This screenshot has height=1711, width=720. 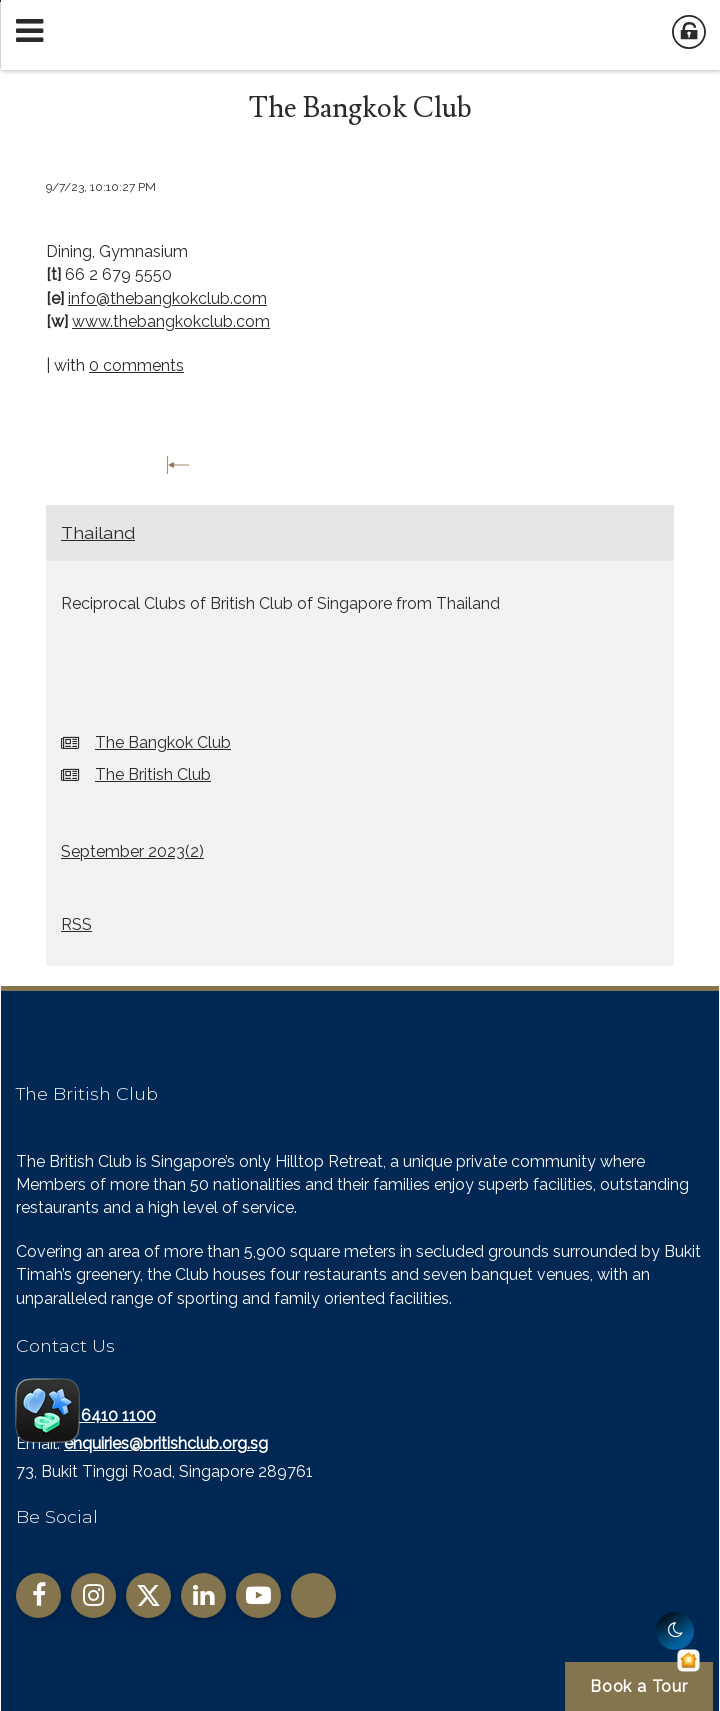 What do you see at coordinates (688, 1660) in the screenshot?
I see `open the home app to control smart home devices` at bounding box center [688, 1660].